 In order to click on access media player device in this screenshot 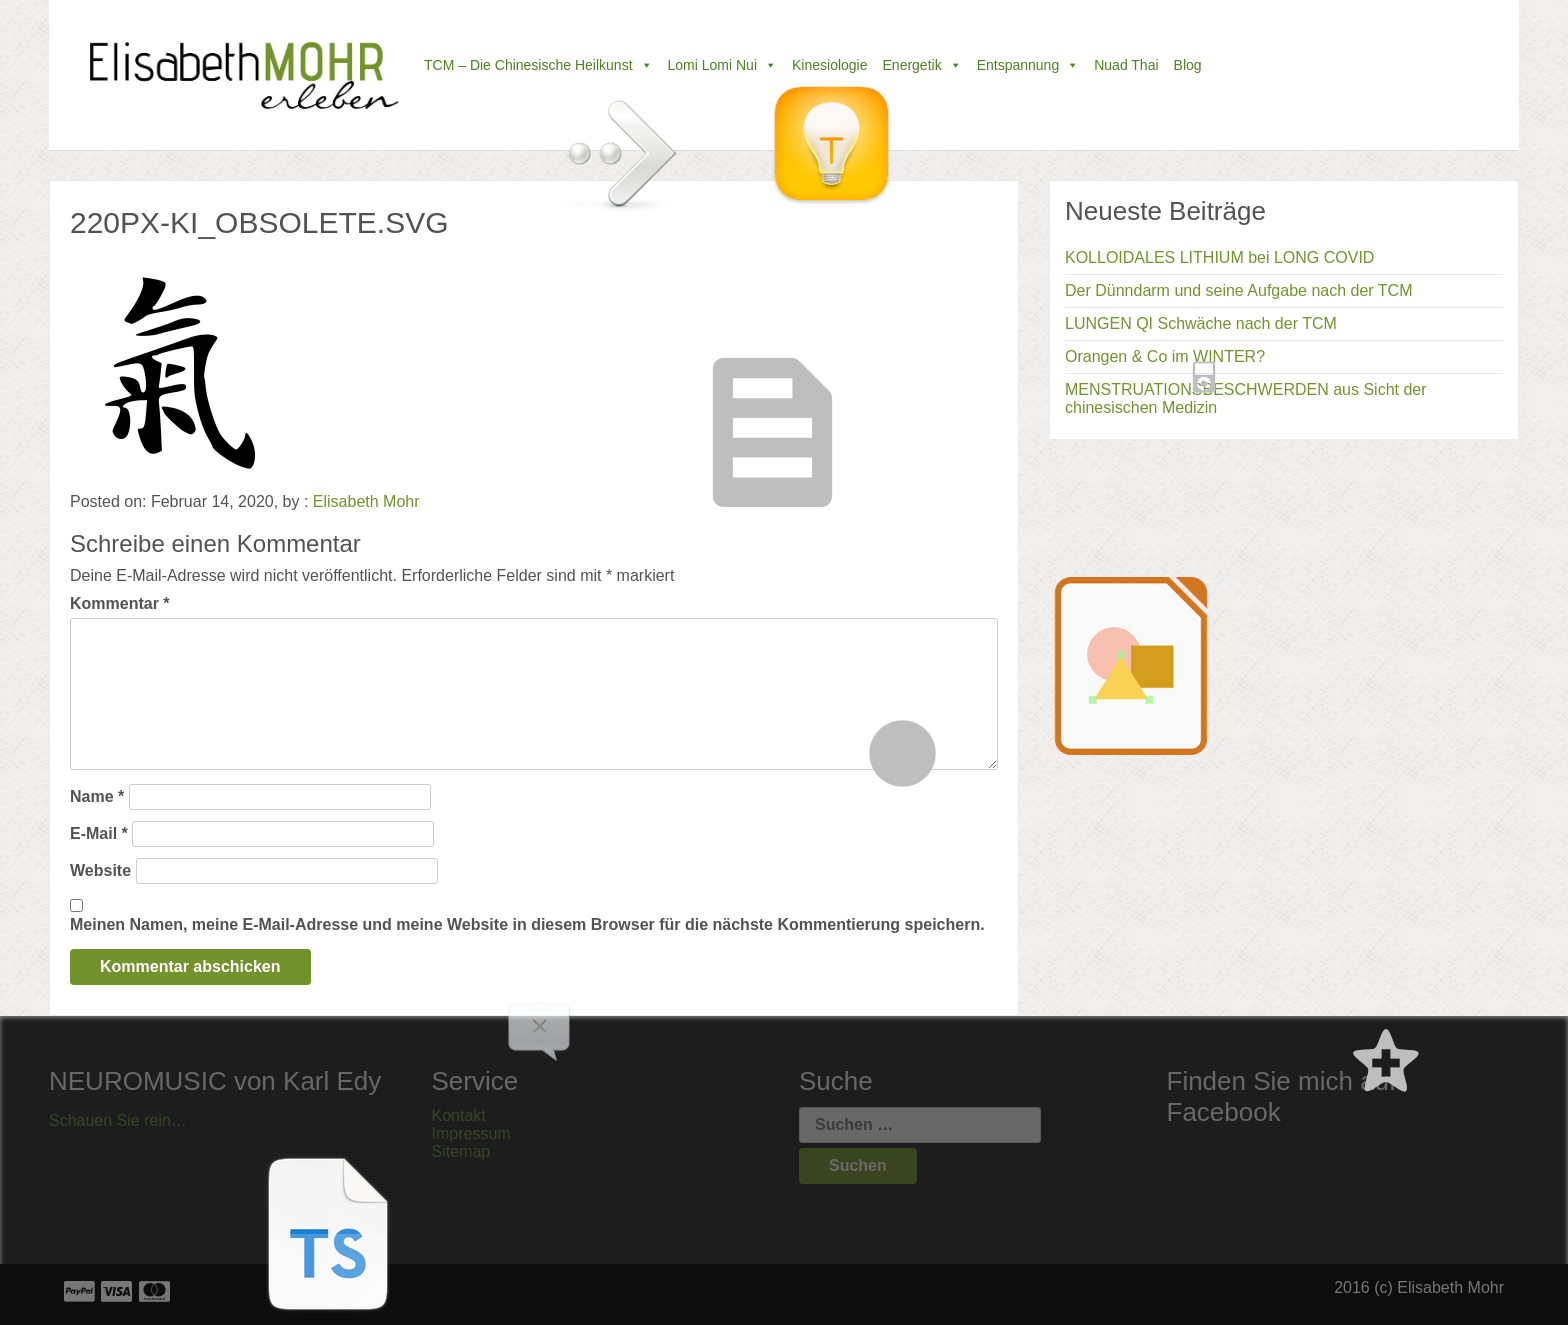, I will do `click(1204, 377)`.